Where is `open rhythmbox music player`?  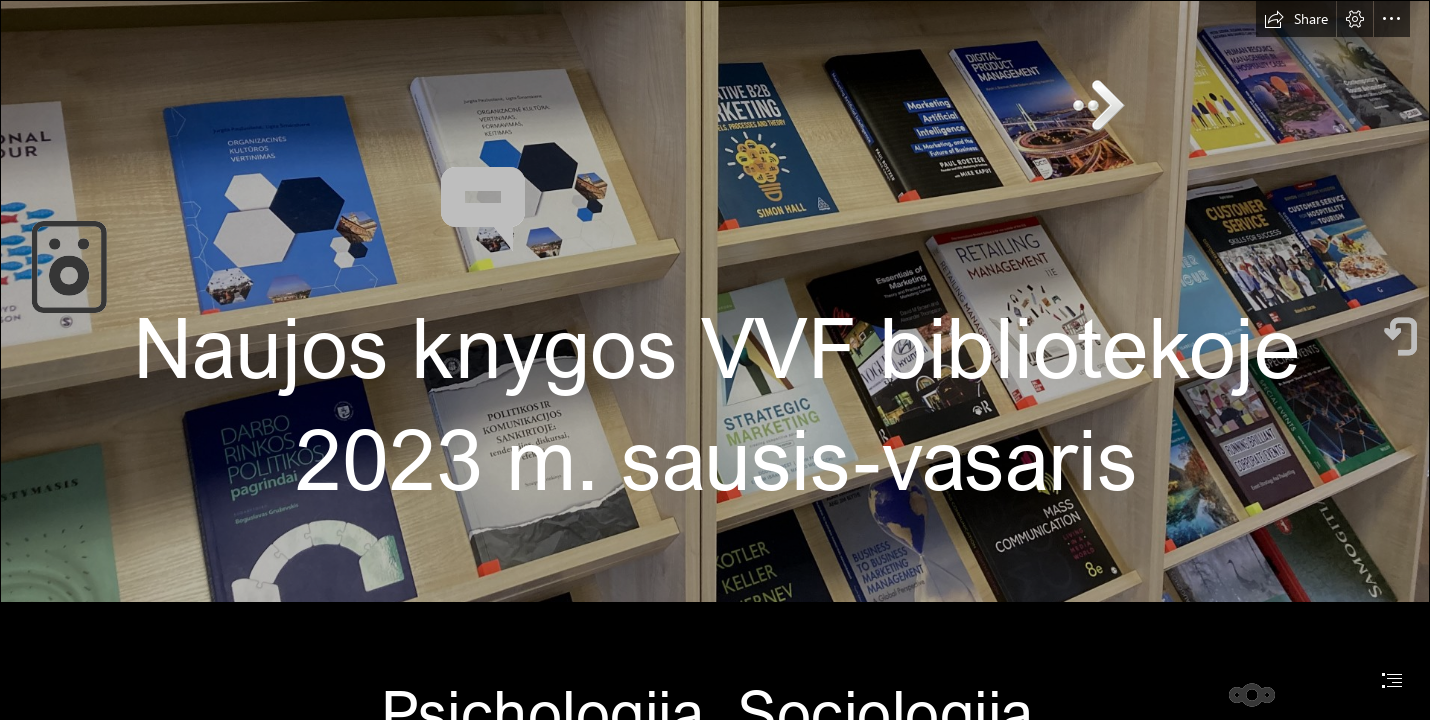 open rhythmbox music player is located at coordinates (72, 267).